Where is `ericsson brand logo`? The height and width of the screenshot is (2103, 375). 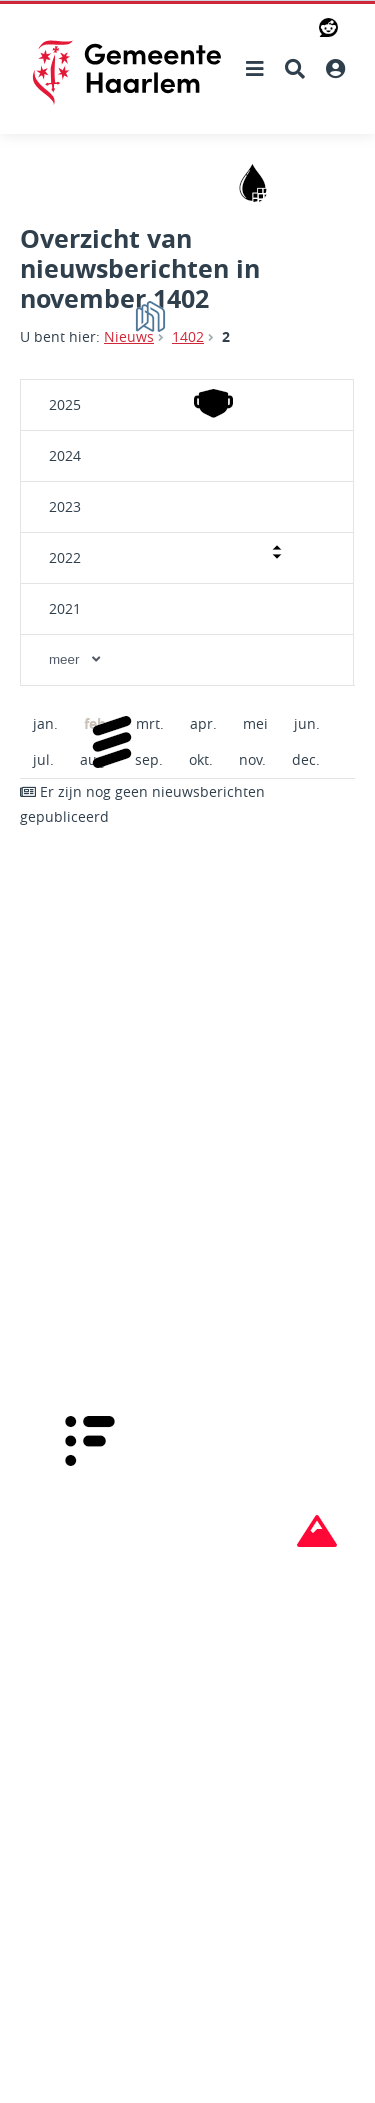
ericsson brand logo is located at coordinates (112, 742).